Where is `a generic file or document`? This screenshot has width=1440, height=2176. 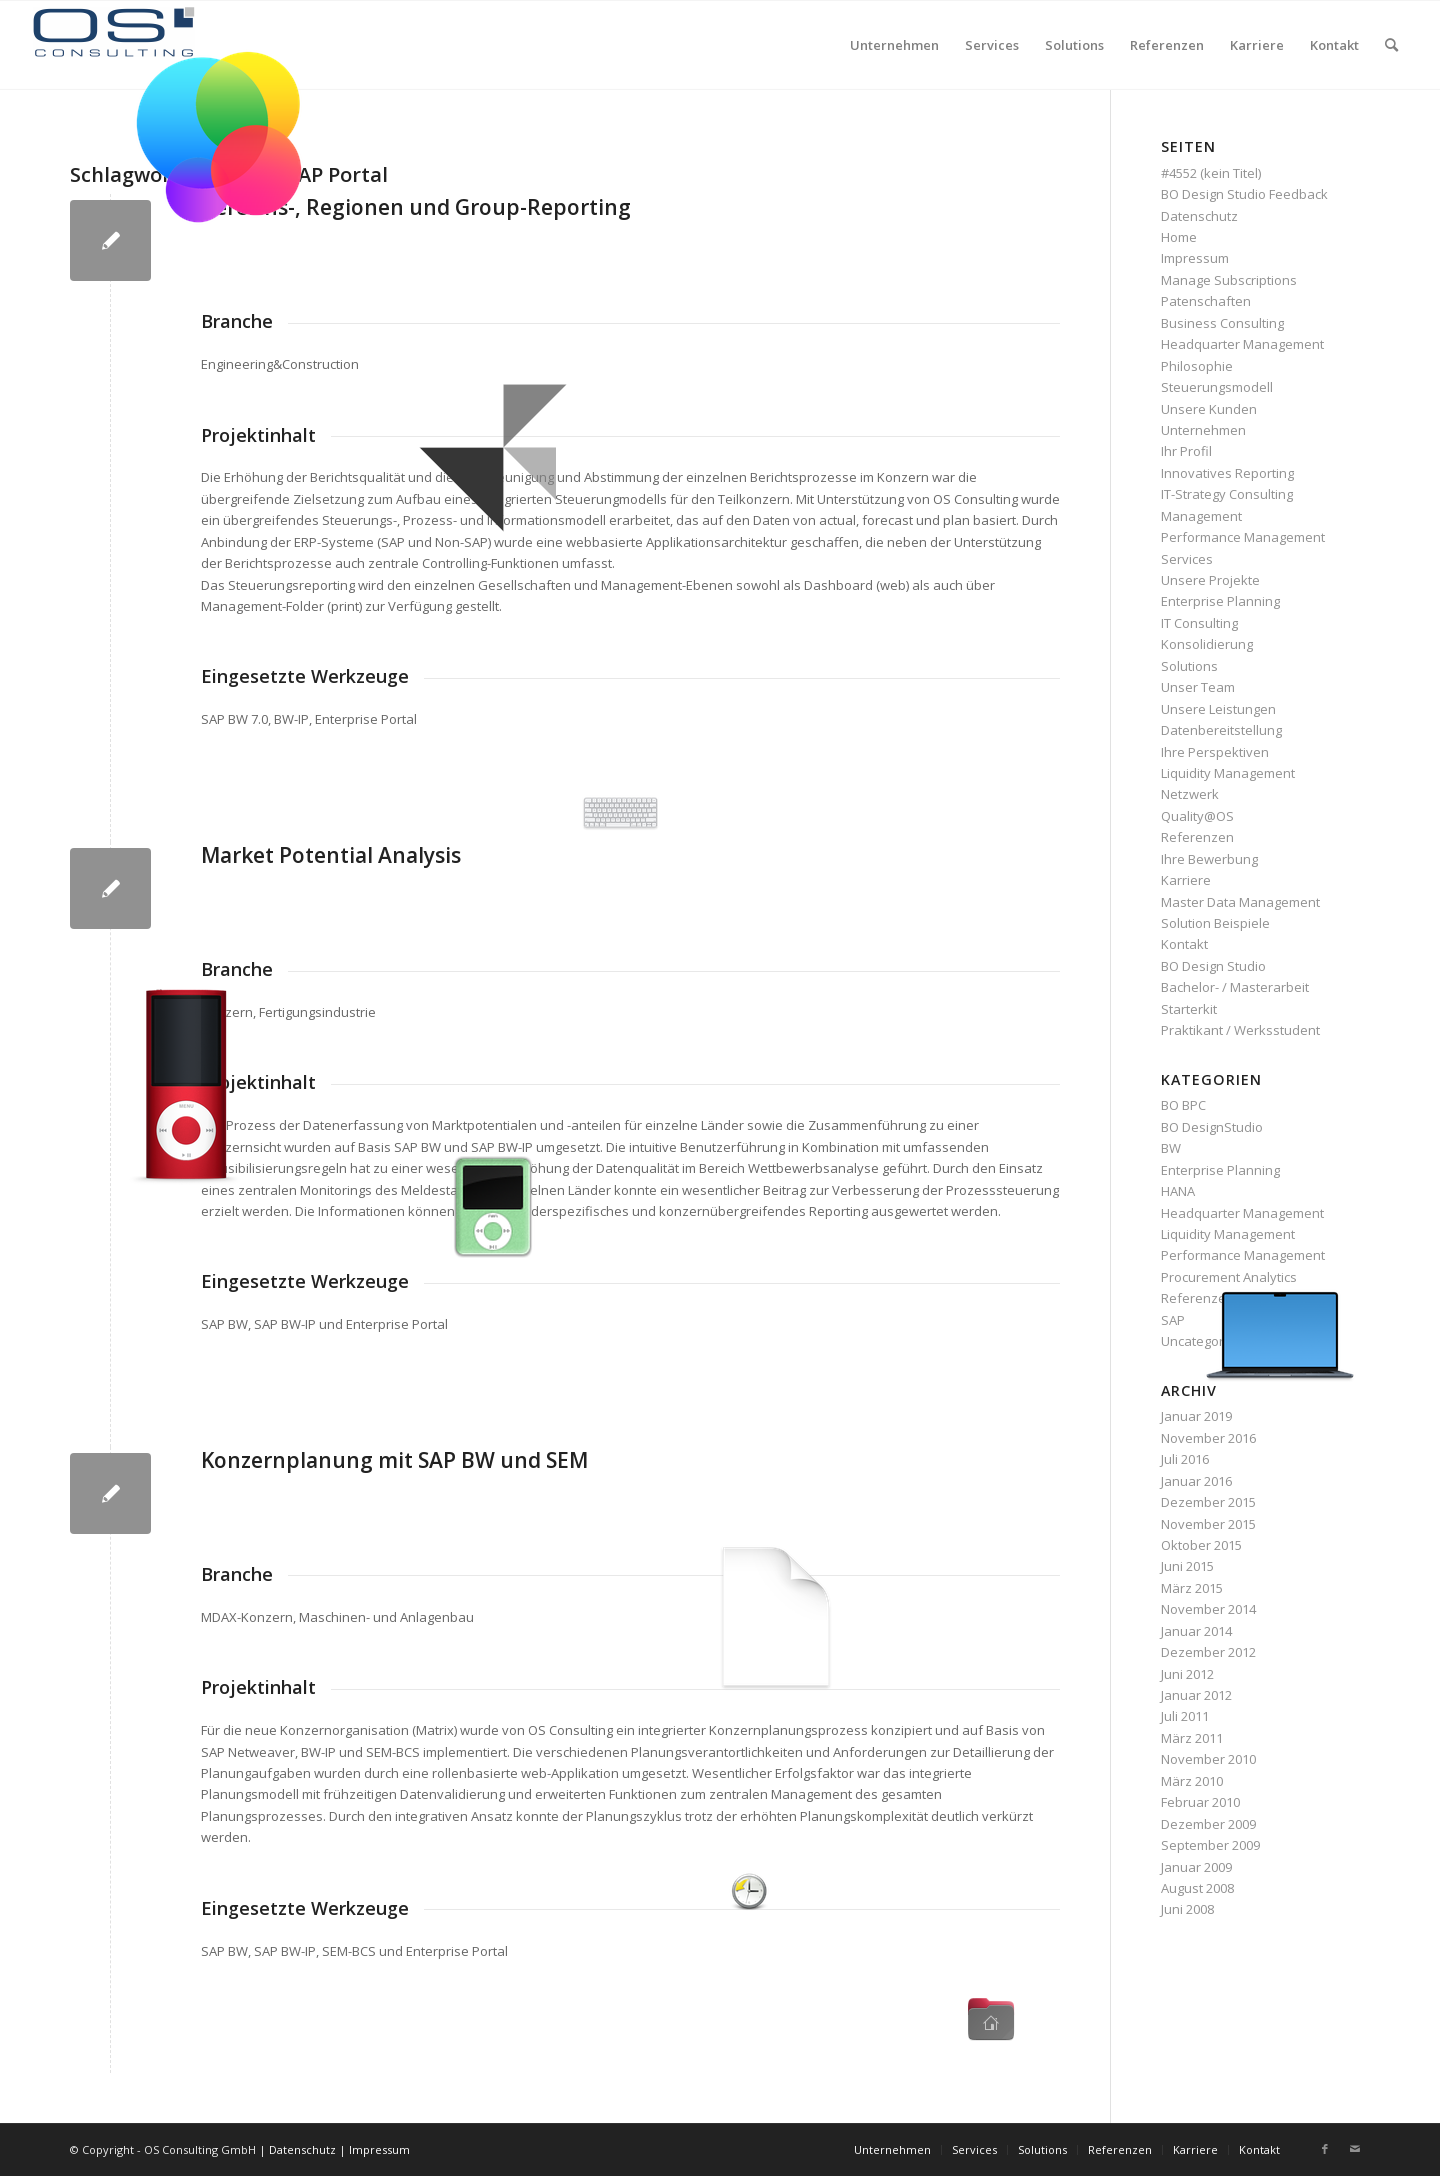 a generic file or document is located at coordinates (776, 1620).